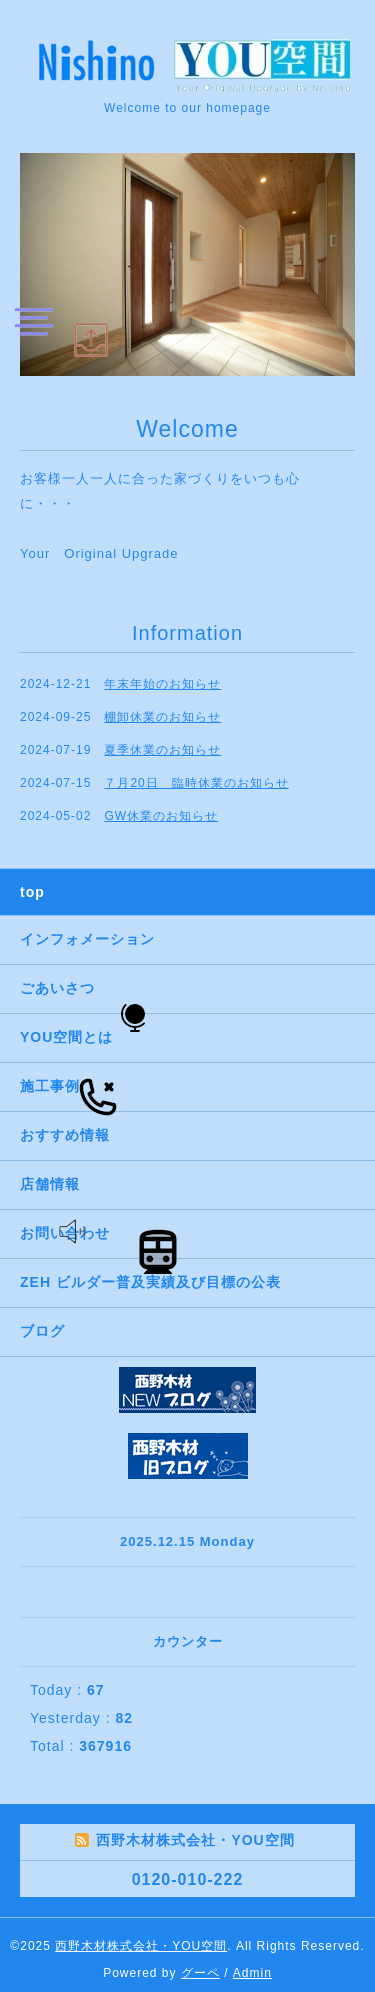  I want to click on upload file from tray, so click(91, 340).